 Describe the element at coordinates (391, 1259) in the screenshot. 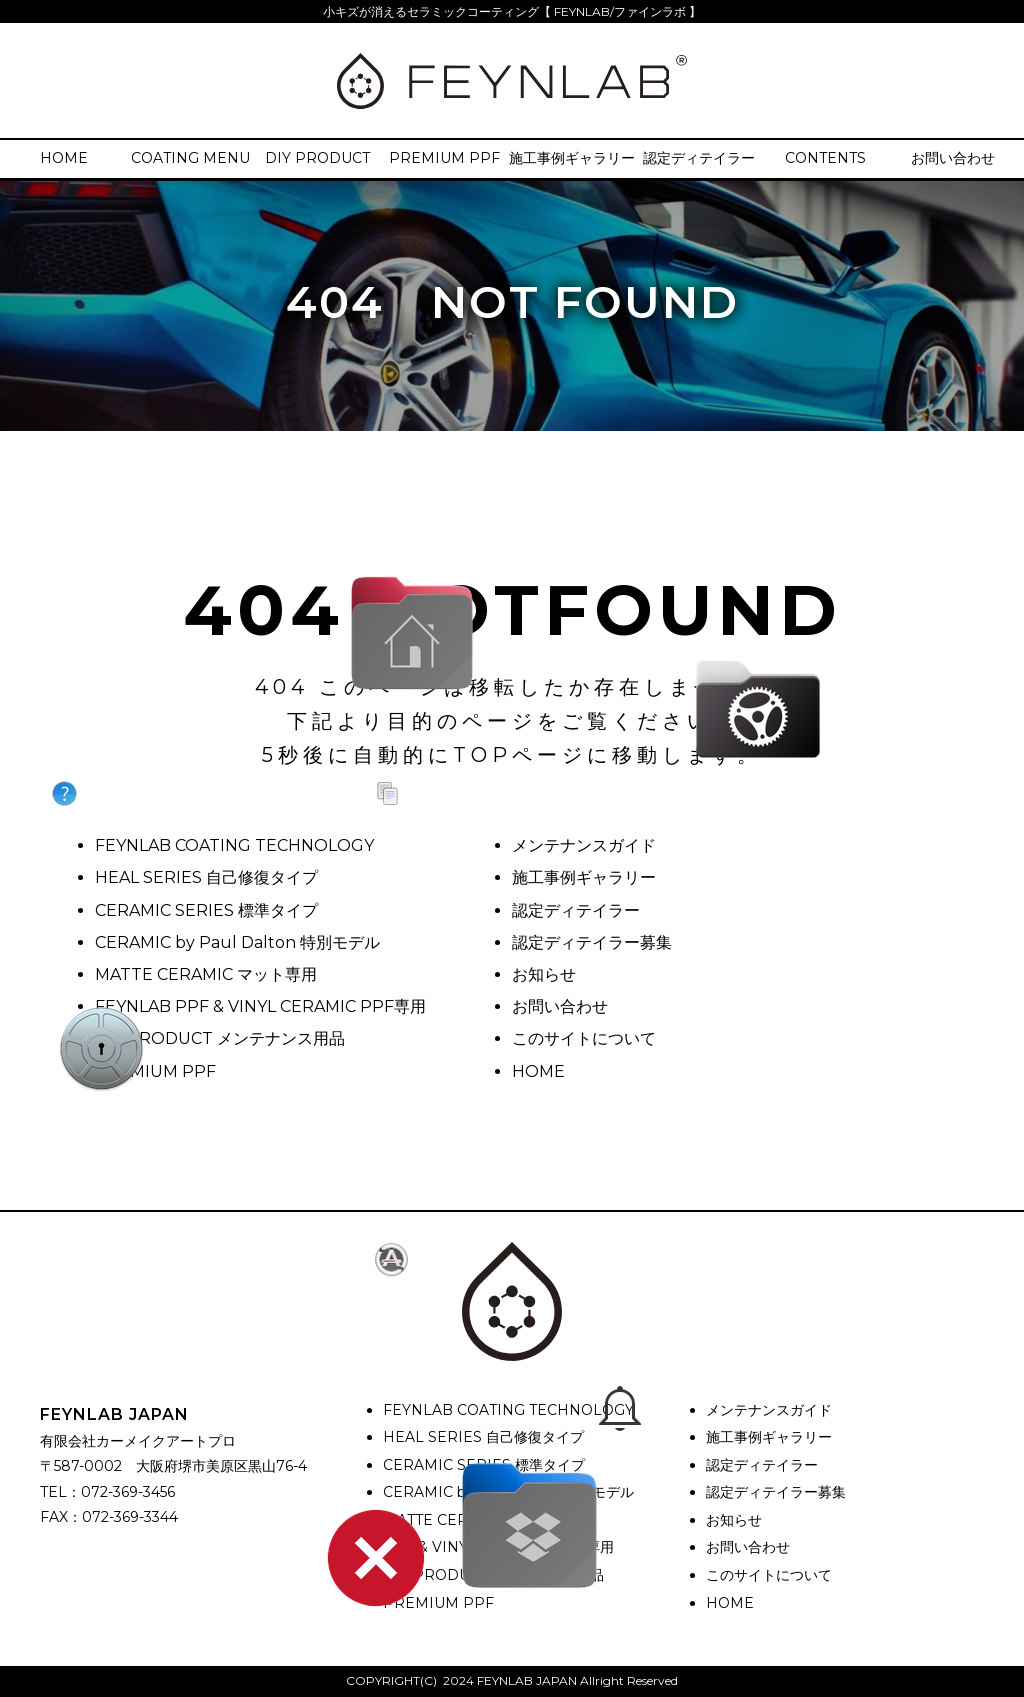

I see `check for available software updates` at that location.